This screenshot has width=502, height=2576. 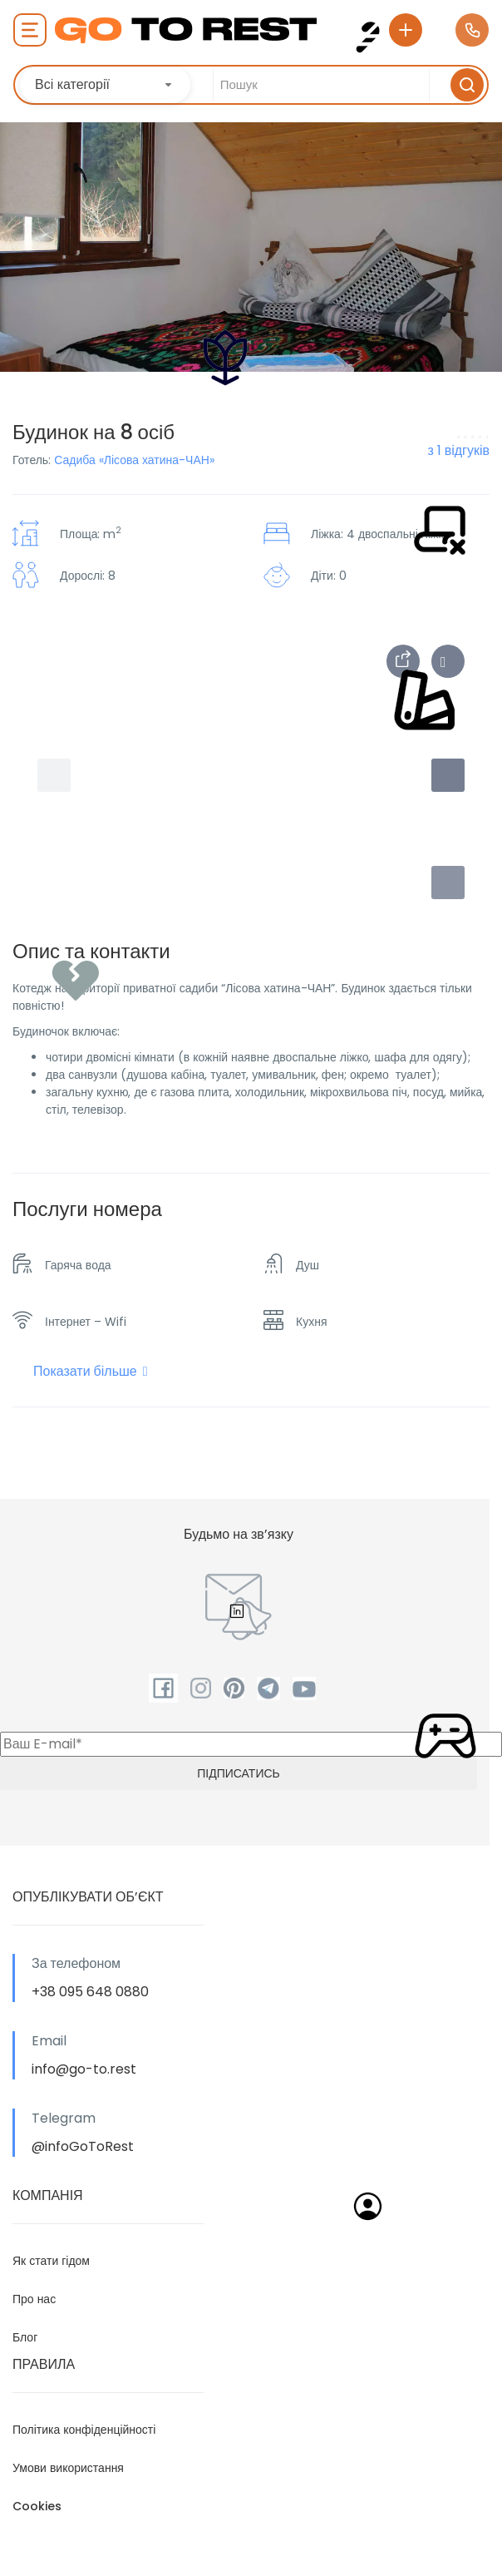 What do you see at coordinates (76, 979) in the screenshot?
I see `unlike or remove from favorites` at bounding box center [76, 979].